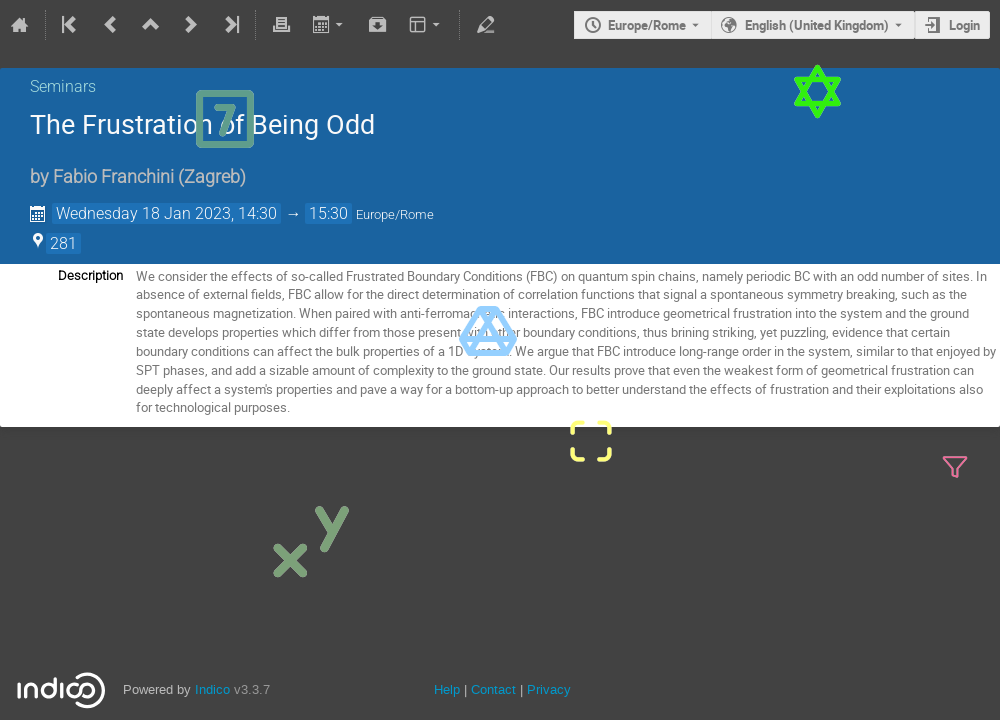 This screenshot has width=1000, height=720. Describe the element at coordinates (955, 467) in the screenshot. I see `filter or sort content` at that location.